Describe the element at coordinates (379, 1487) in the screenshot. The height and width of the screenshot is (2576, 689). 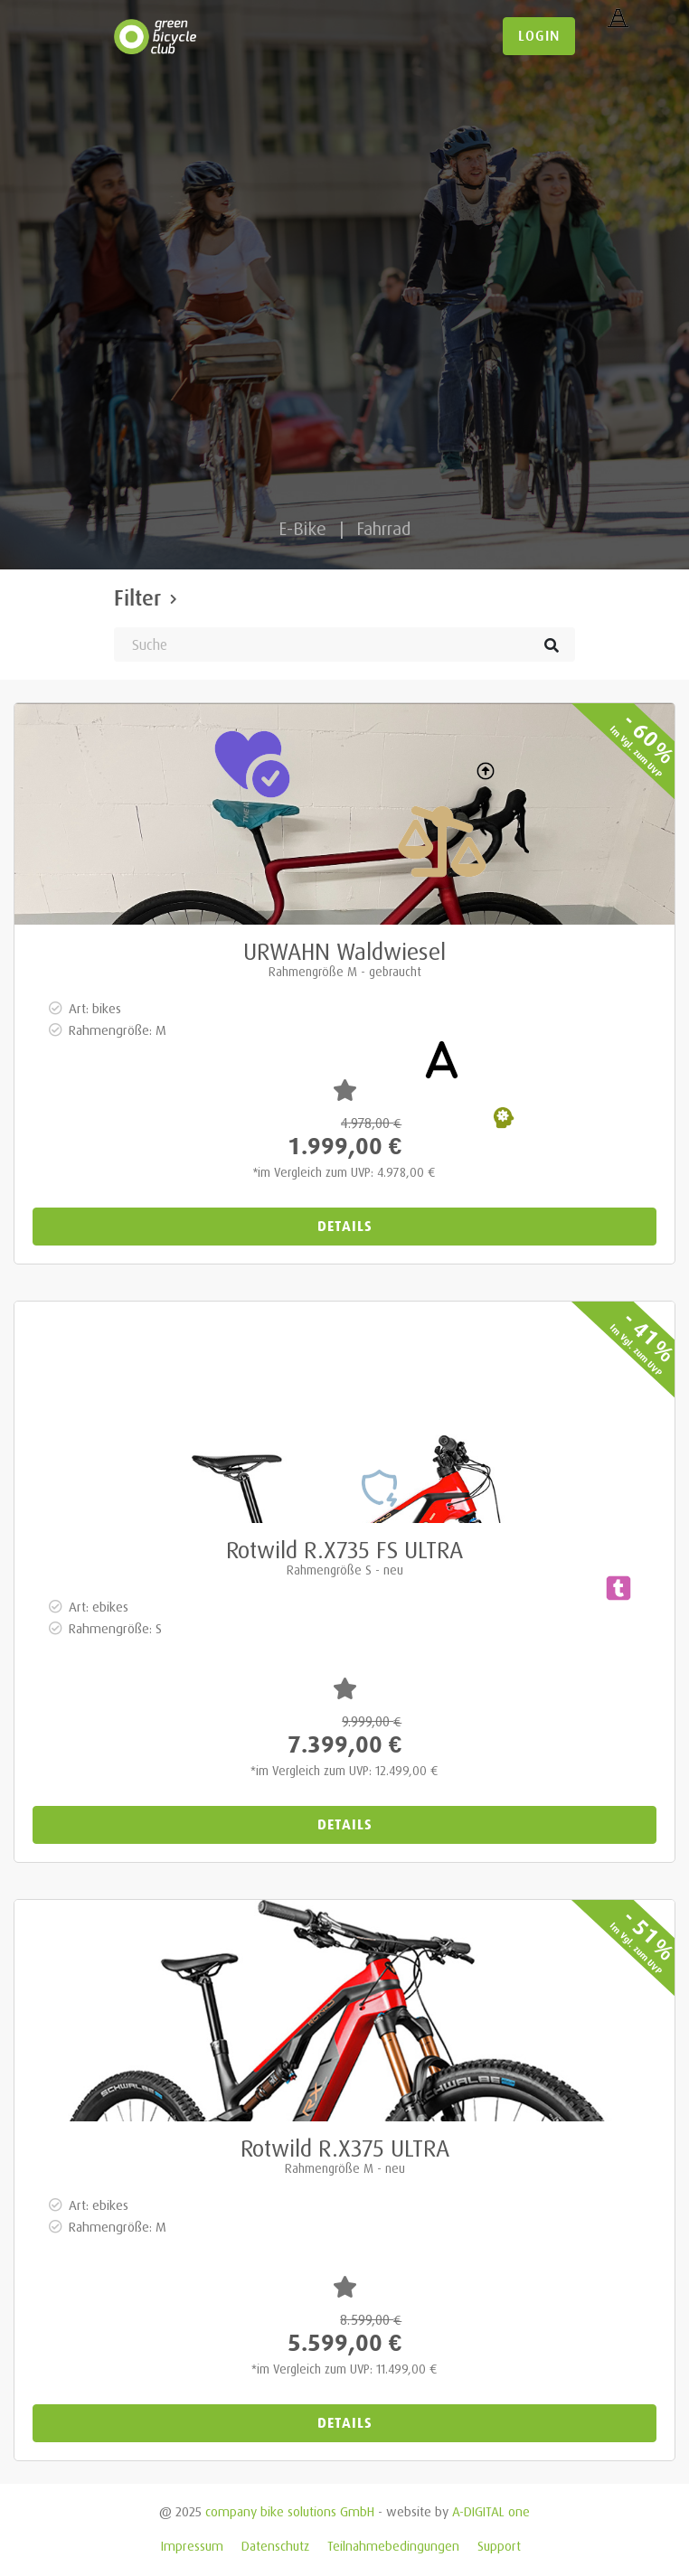
I see `enable power-saving security mode` at that location.